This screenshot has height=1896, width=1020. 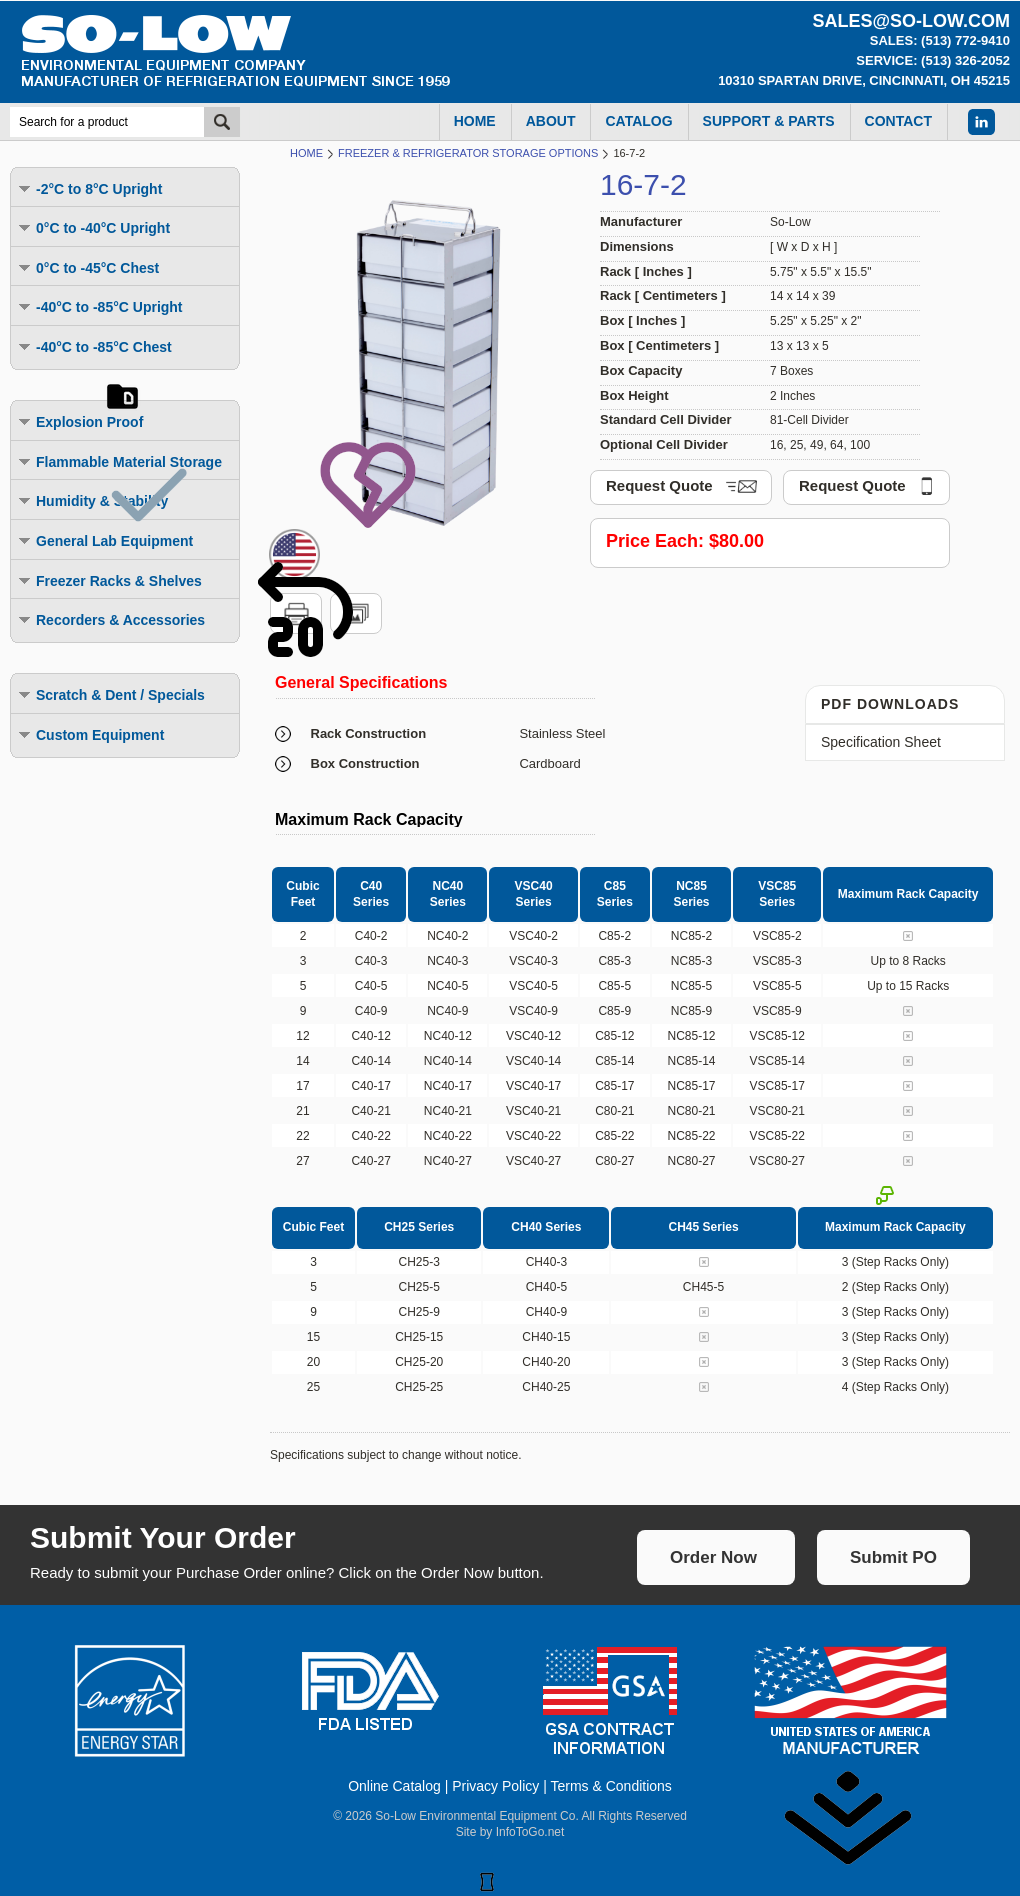 What do you see at coordinates (848, 1816) in the screenshot?
I see `juejin developer community logo` at bounding box center [848, 1816].